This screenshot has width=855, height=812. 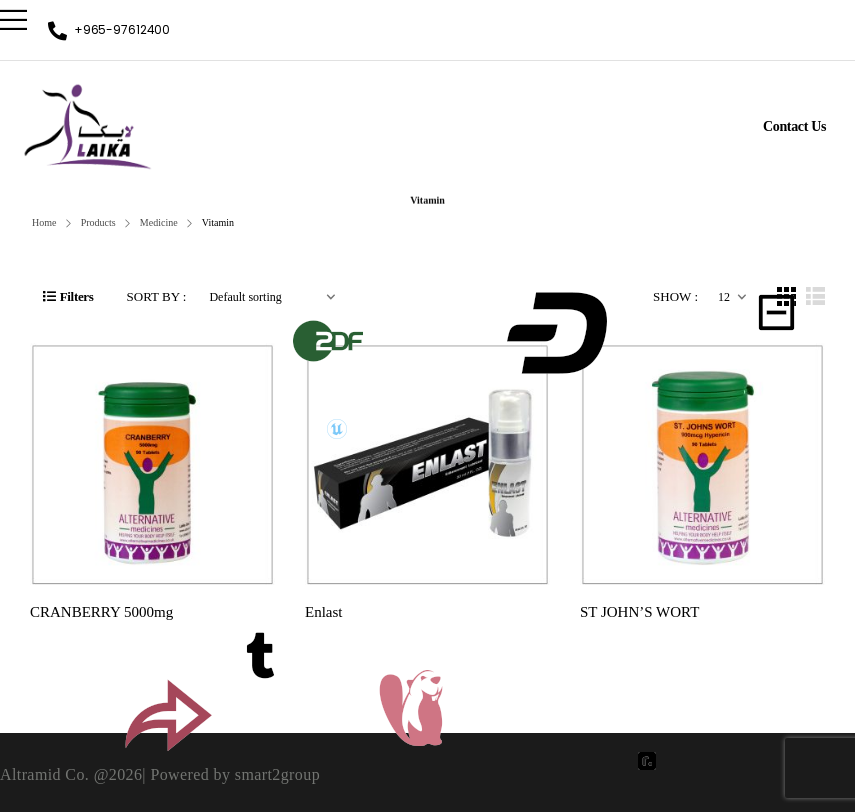 What do you see at coordinates (328, 341) in the screenshot?
I see `ZDF German television network logo` at bounding box center [328, 341].